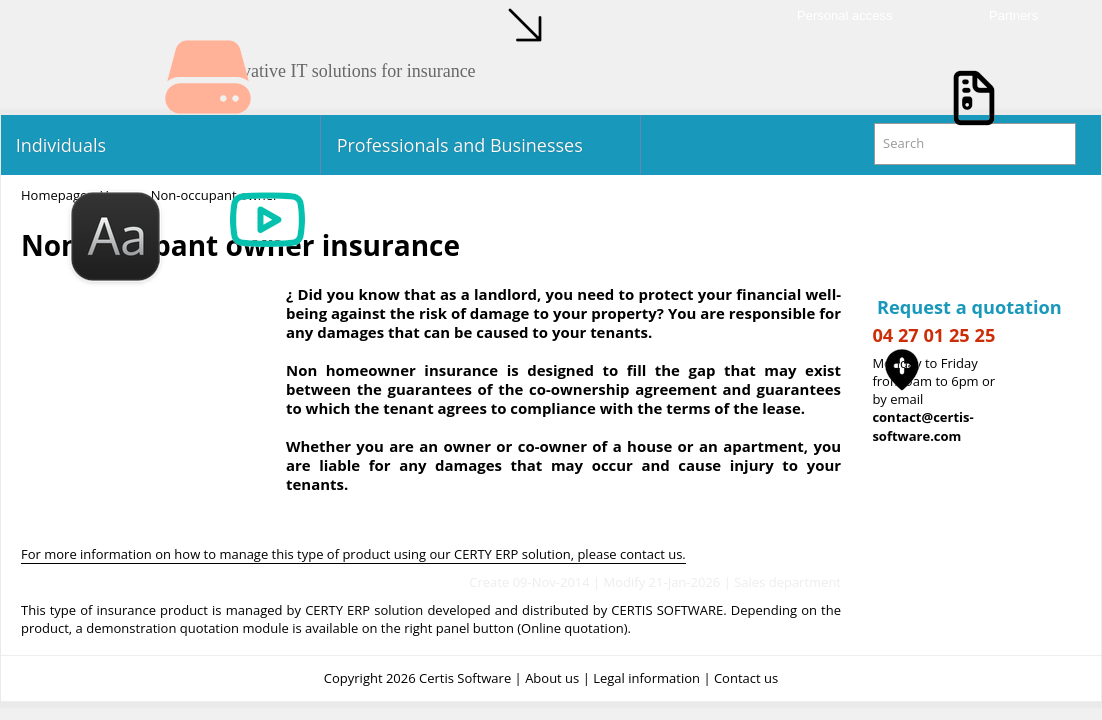 This screenshot has width=1102, height=720. Describe the element at coordinates (974, 98) in the screenshot. I see `view compressed or archived files` at that location.